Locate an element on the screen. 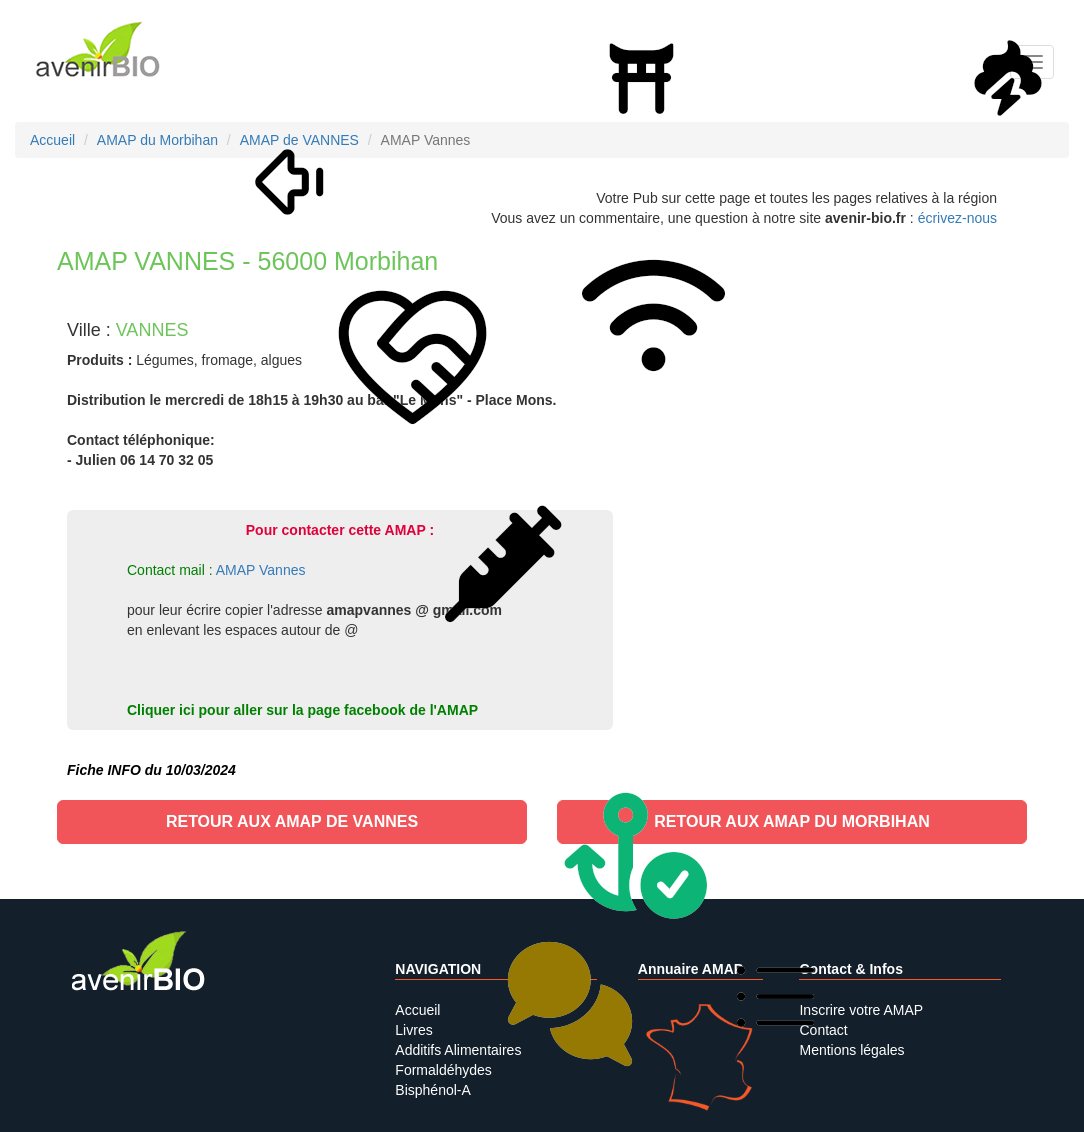 The image size is (1084, 1132). open chat or messaging is located at coordinates (570, 1004).